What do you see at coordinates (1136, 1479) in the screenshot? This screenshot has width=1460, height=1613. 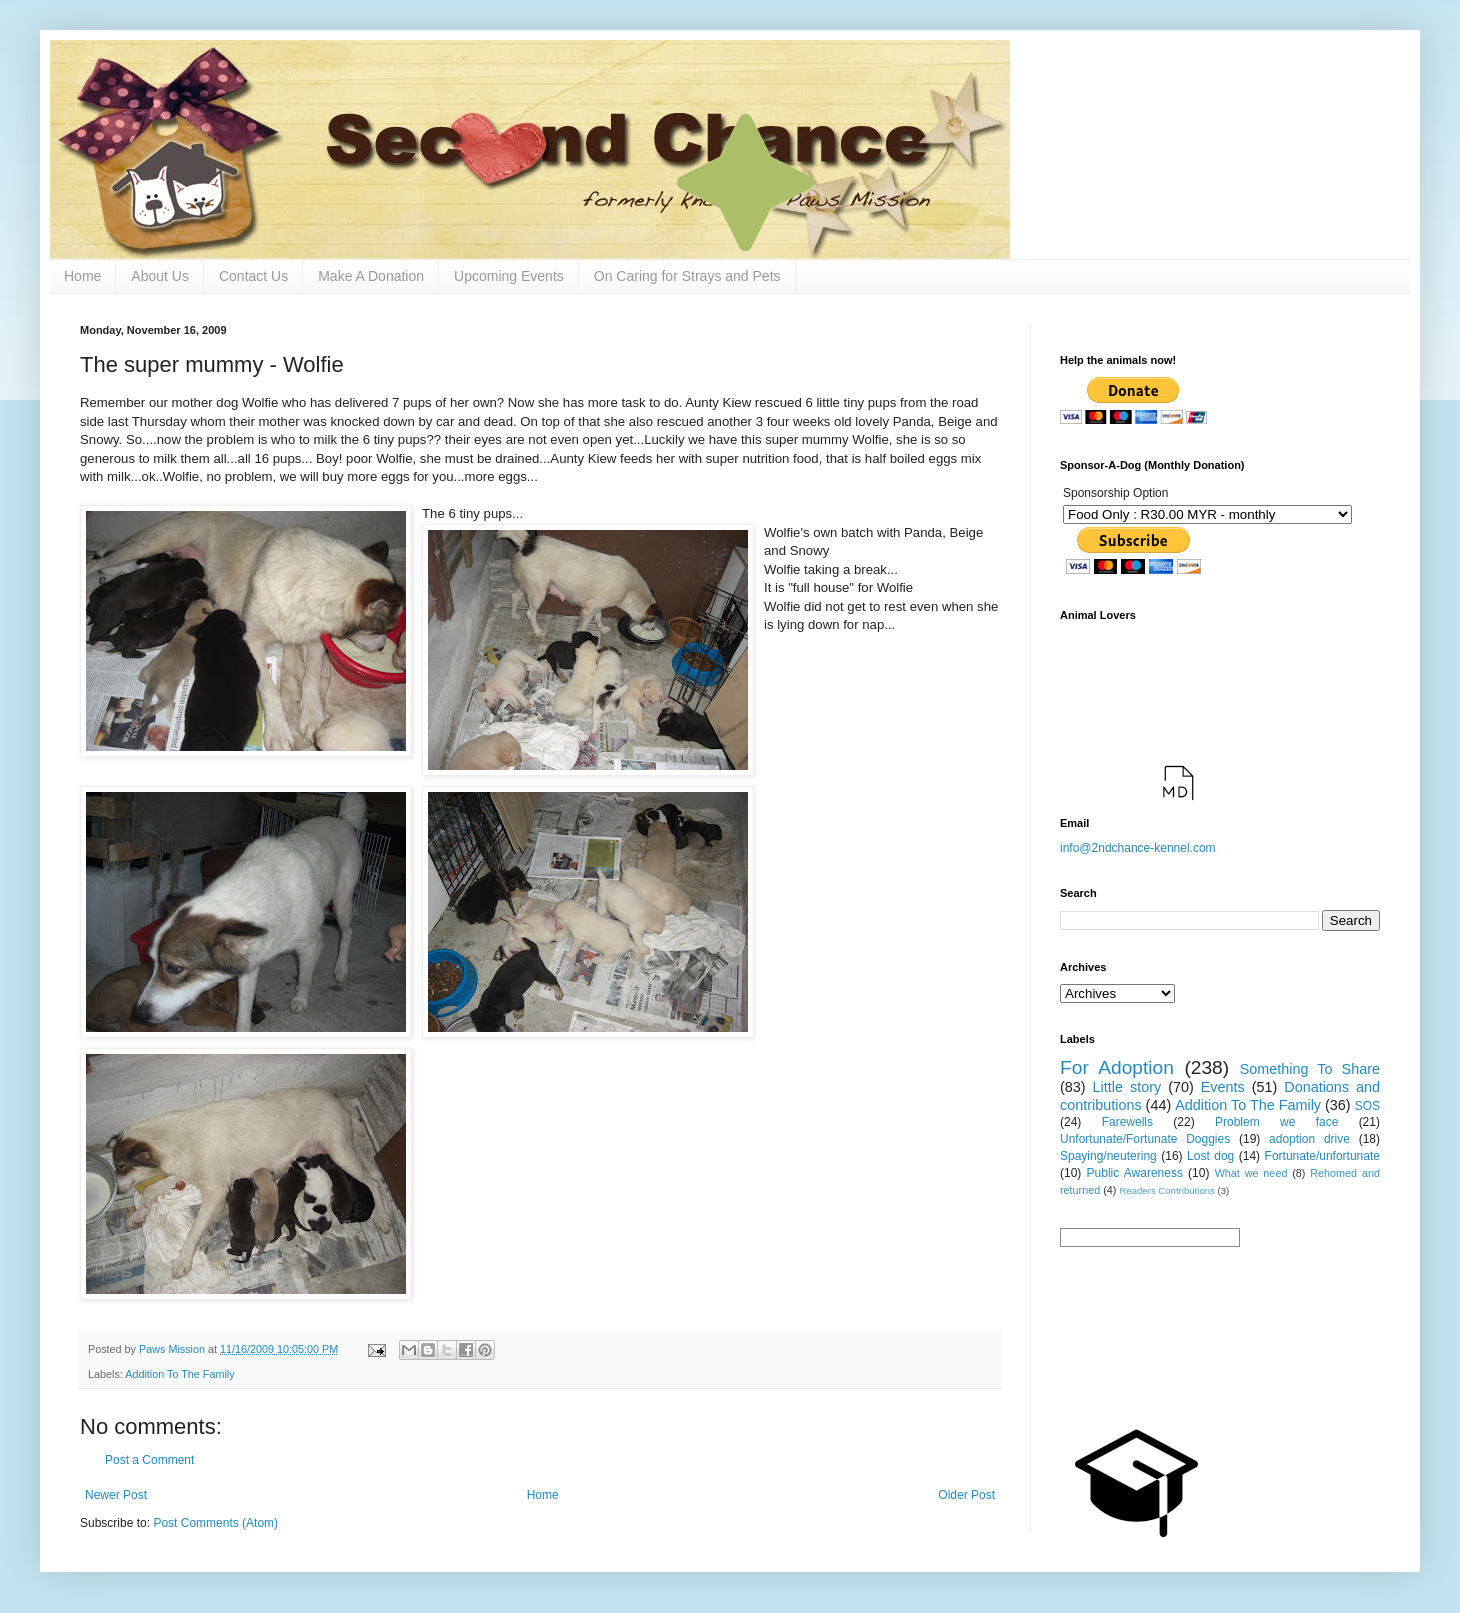 I see `access education or learning features` at bounding box center [1136, 1479].